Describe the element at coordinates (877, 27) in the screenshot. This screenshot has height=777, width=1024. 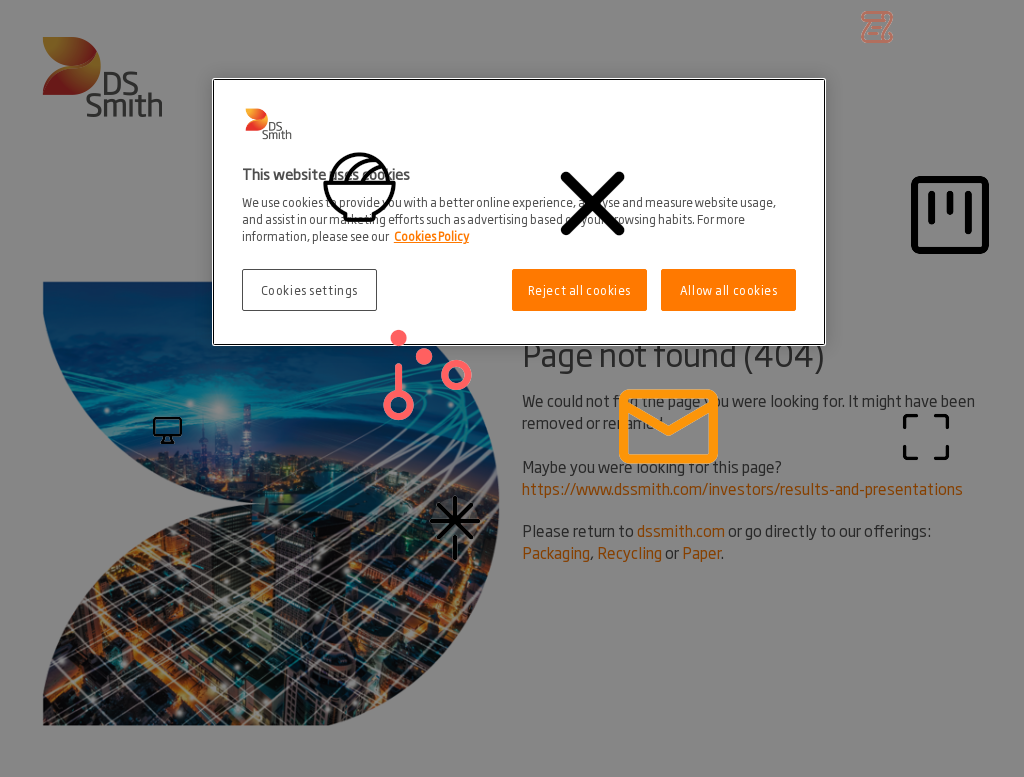
I see `view activity log or history` at that location.